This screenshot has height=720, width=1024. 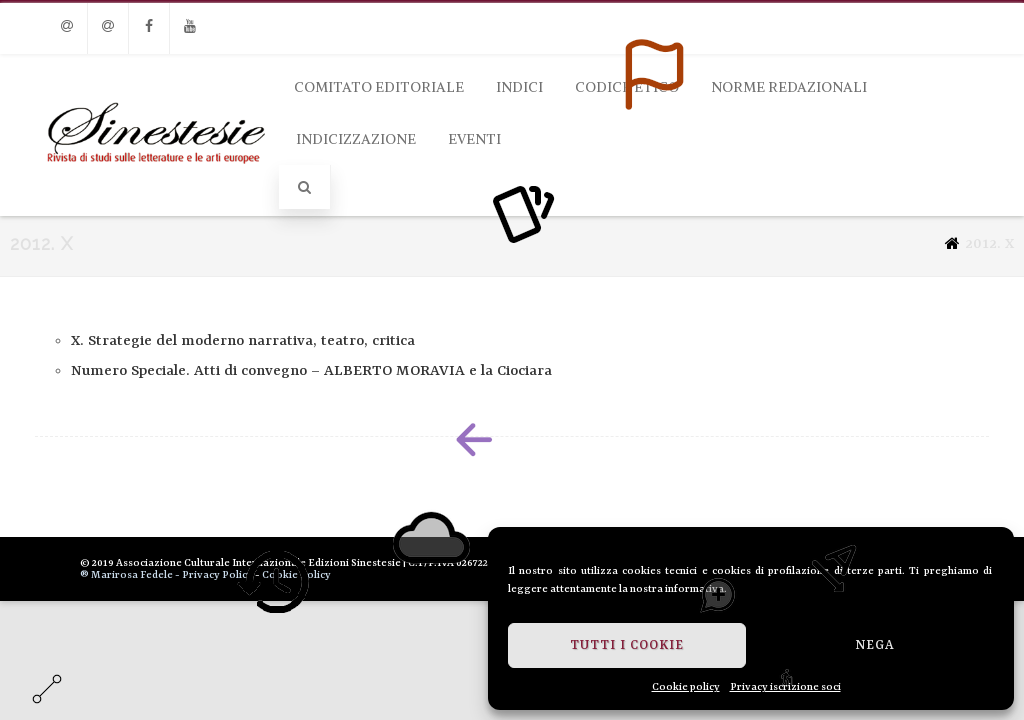 I want to click on view current weather conditions, so click(x=431, y=537).